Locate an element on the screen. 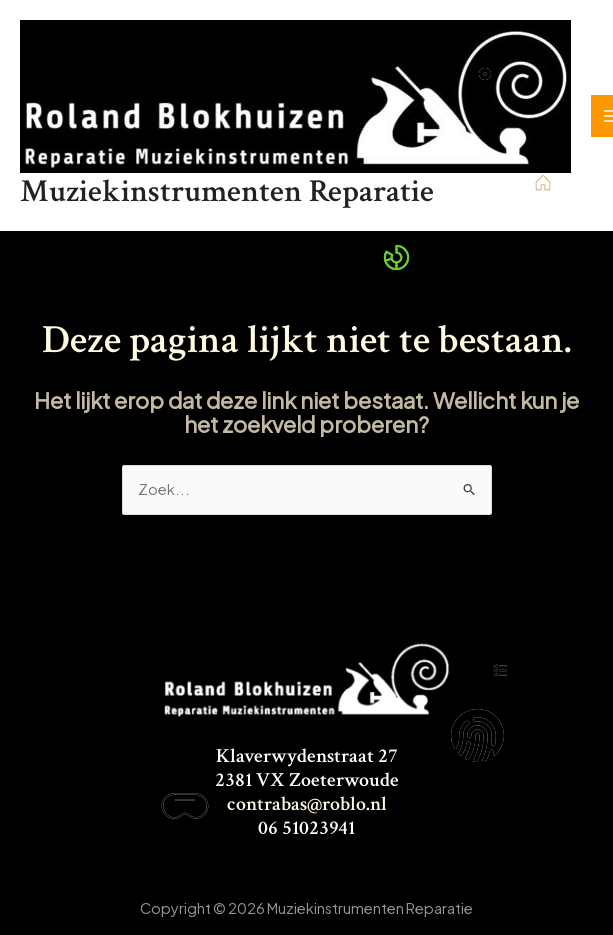 The width and height of the screenshot is (613, 935). access virtual reality or AR settings is located at coordinates (185, 806).